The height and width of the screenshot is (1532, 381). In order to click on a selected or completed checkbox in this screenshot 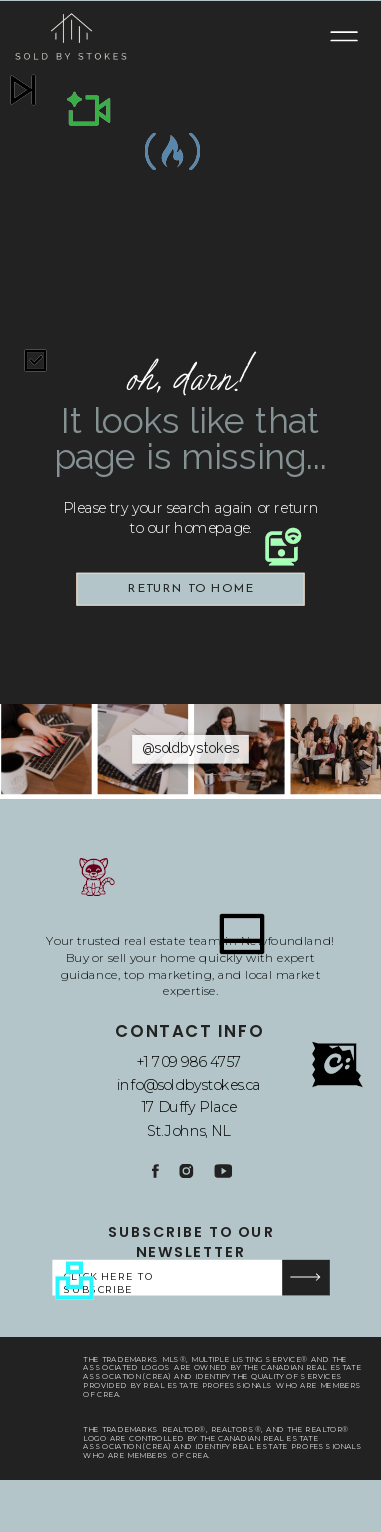, I will do `click(35, 360)`.